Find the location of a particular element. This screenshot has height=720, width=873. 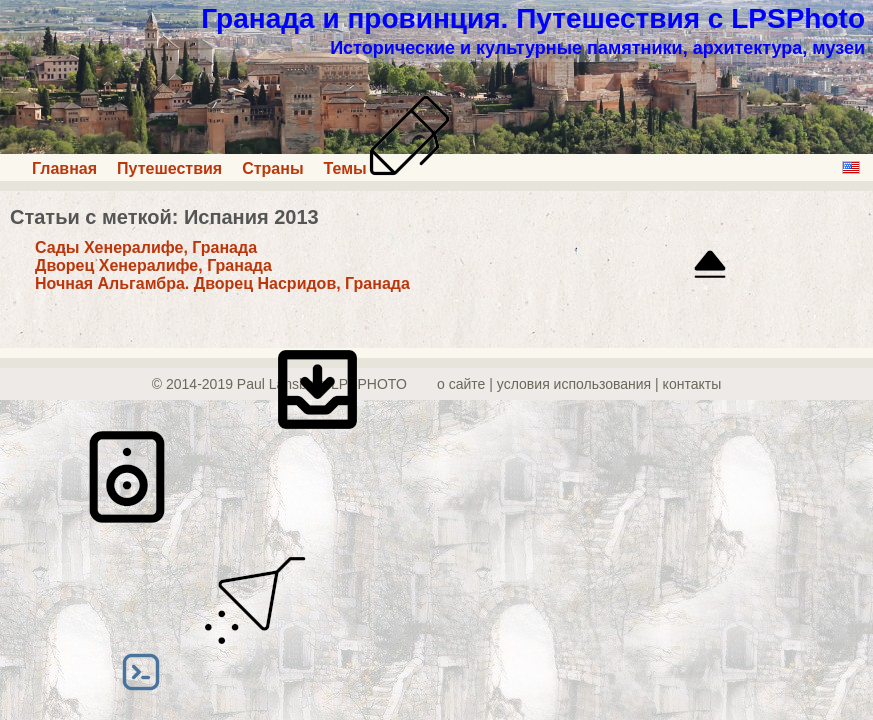

download file to inbox or tray is located at coordinates (317, 389).